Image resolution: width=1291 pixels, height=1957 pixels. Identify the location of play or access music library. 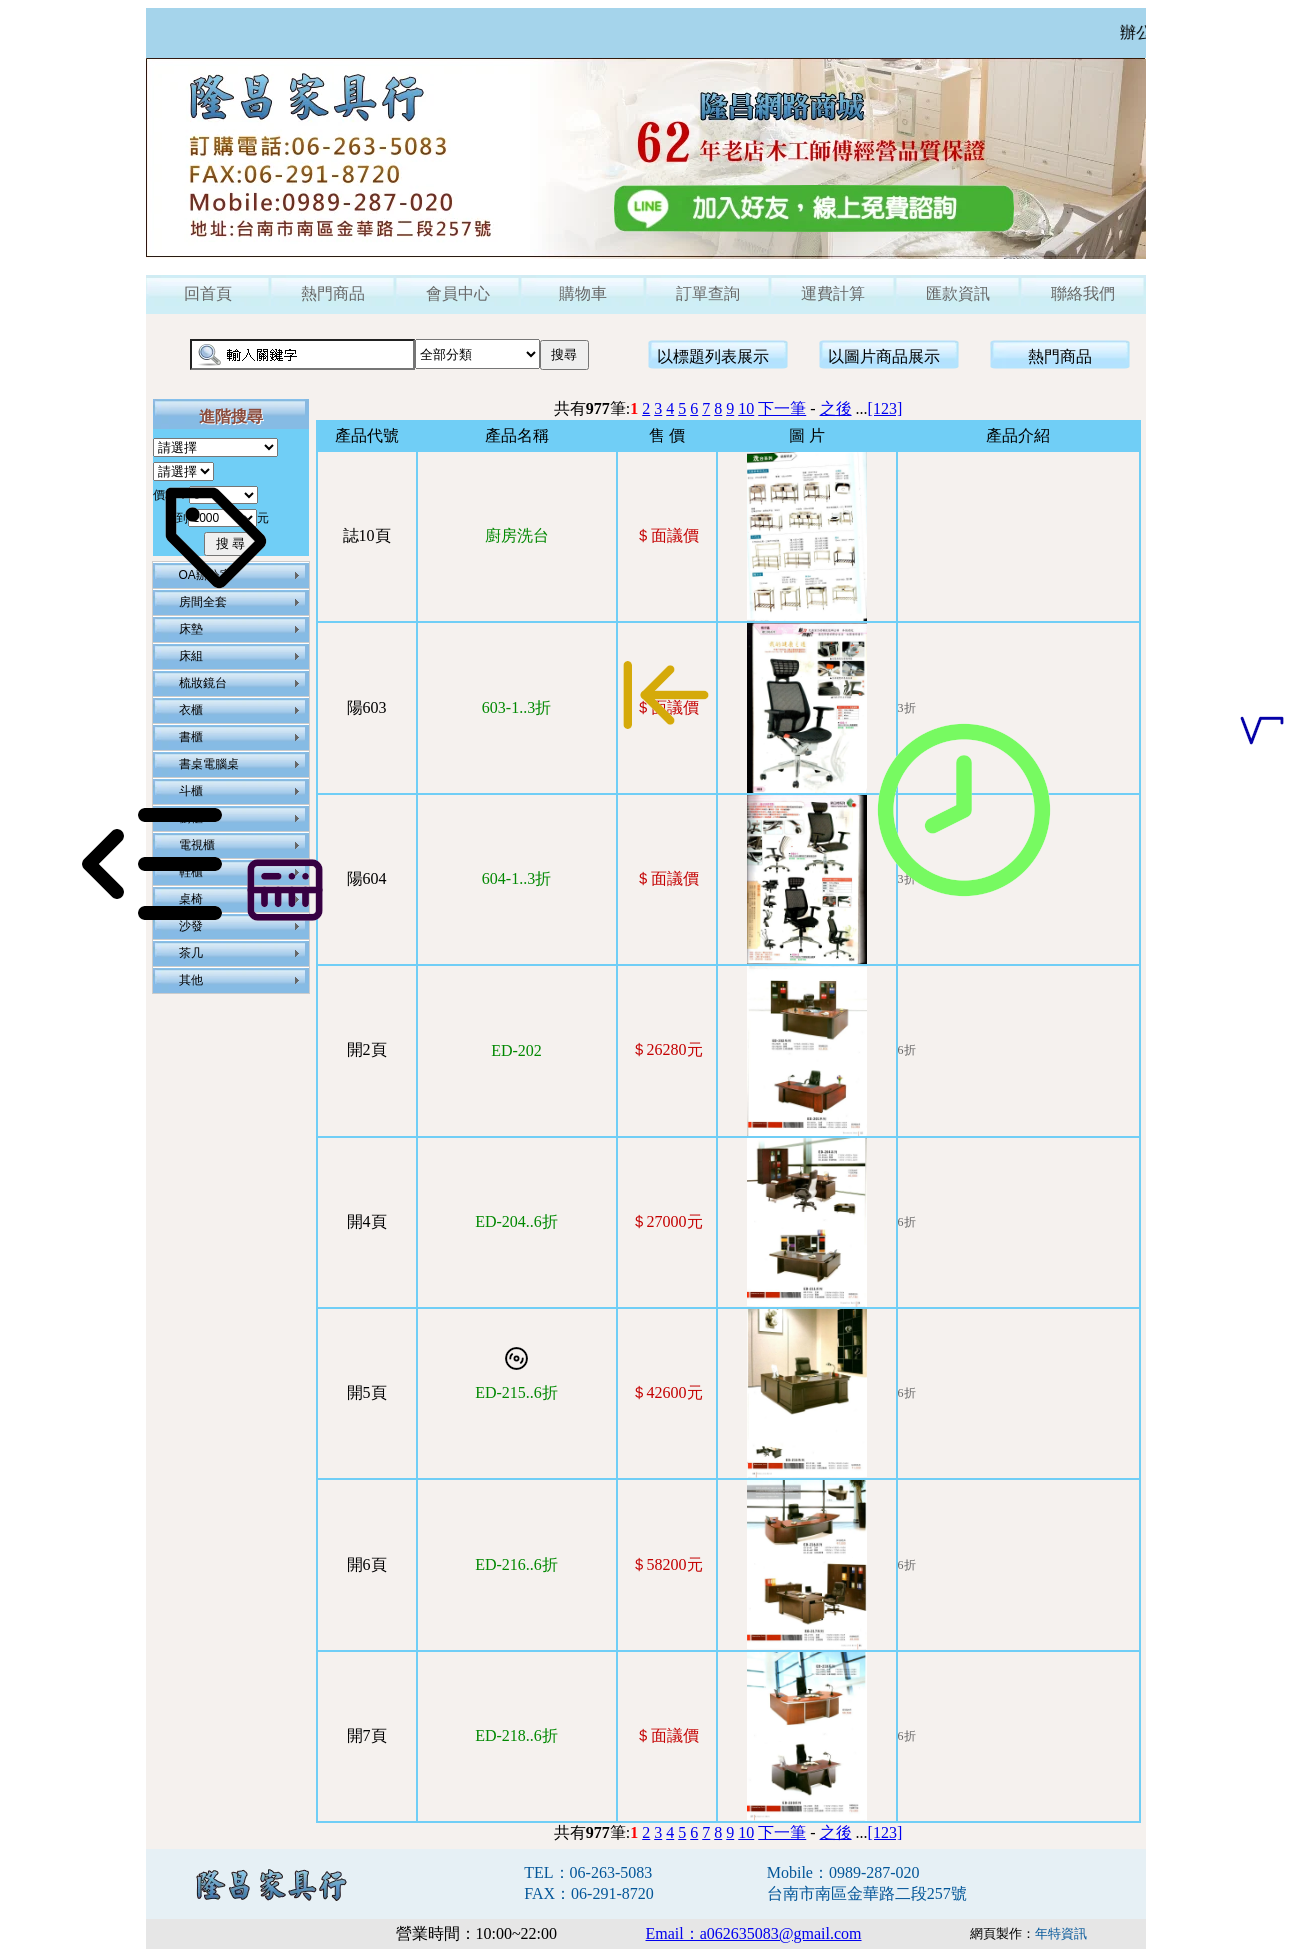
(516, 1358).